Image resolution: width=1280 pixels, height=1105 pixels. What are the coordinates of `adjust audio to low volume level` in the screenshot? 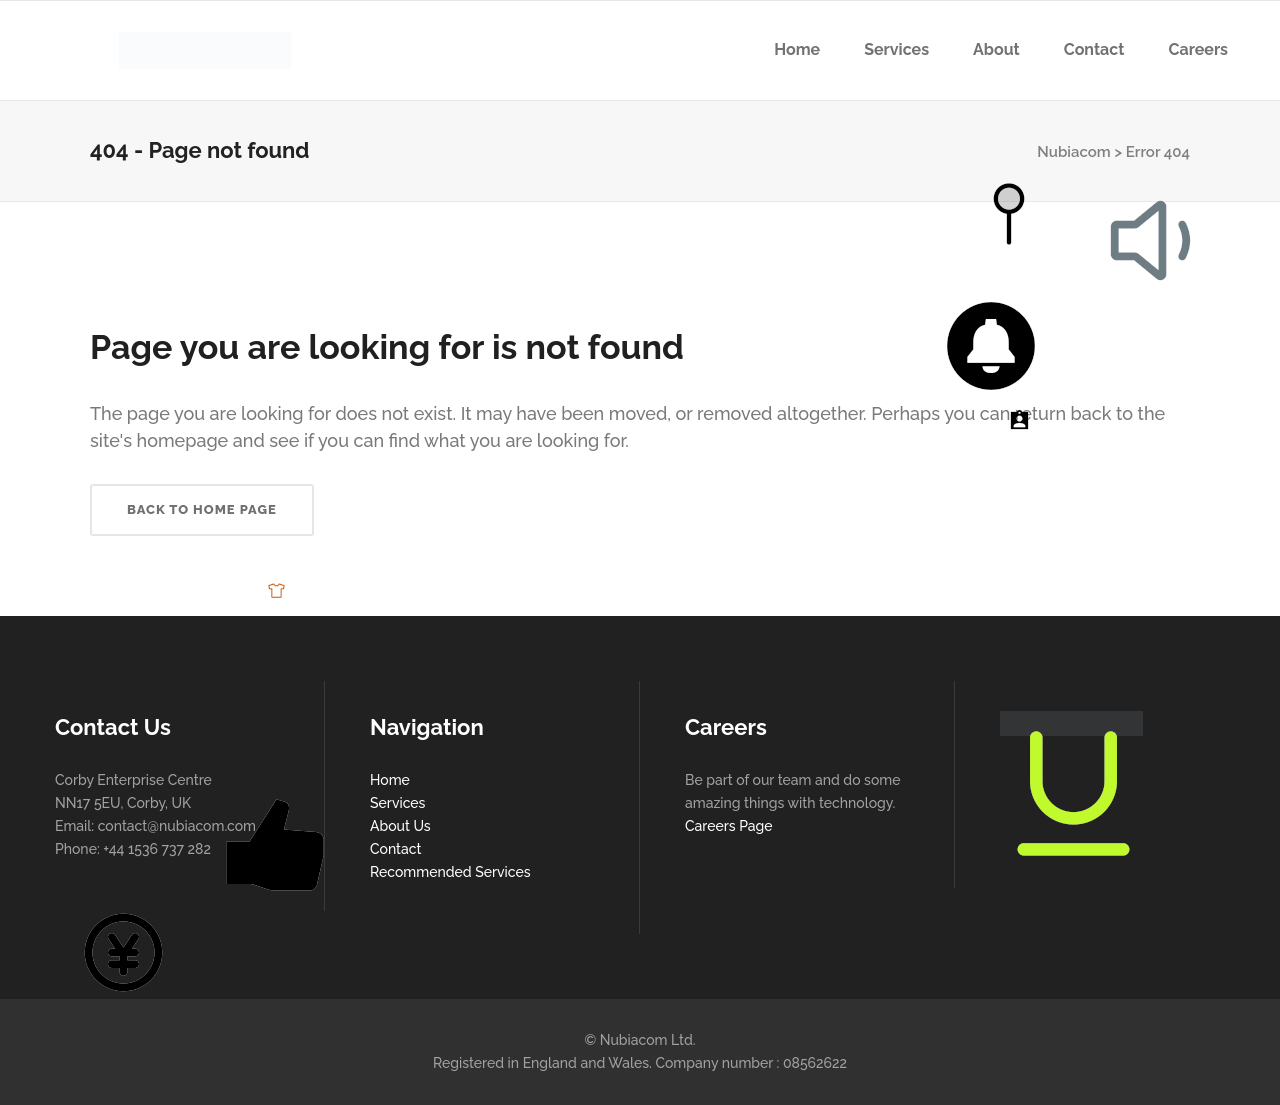 It's located at (1150, 240).